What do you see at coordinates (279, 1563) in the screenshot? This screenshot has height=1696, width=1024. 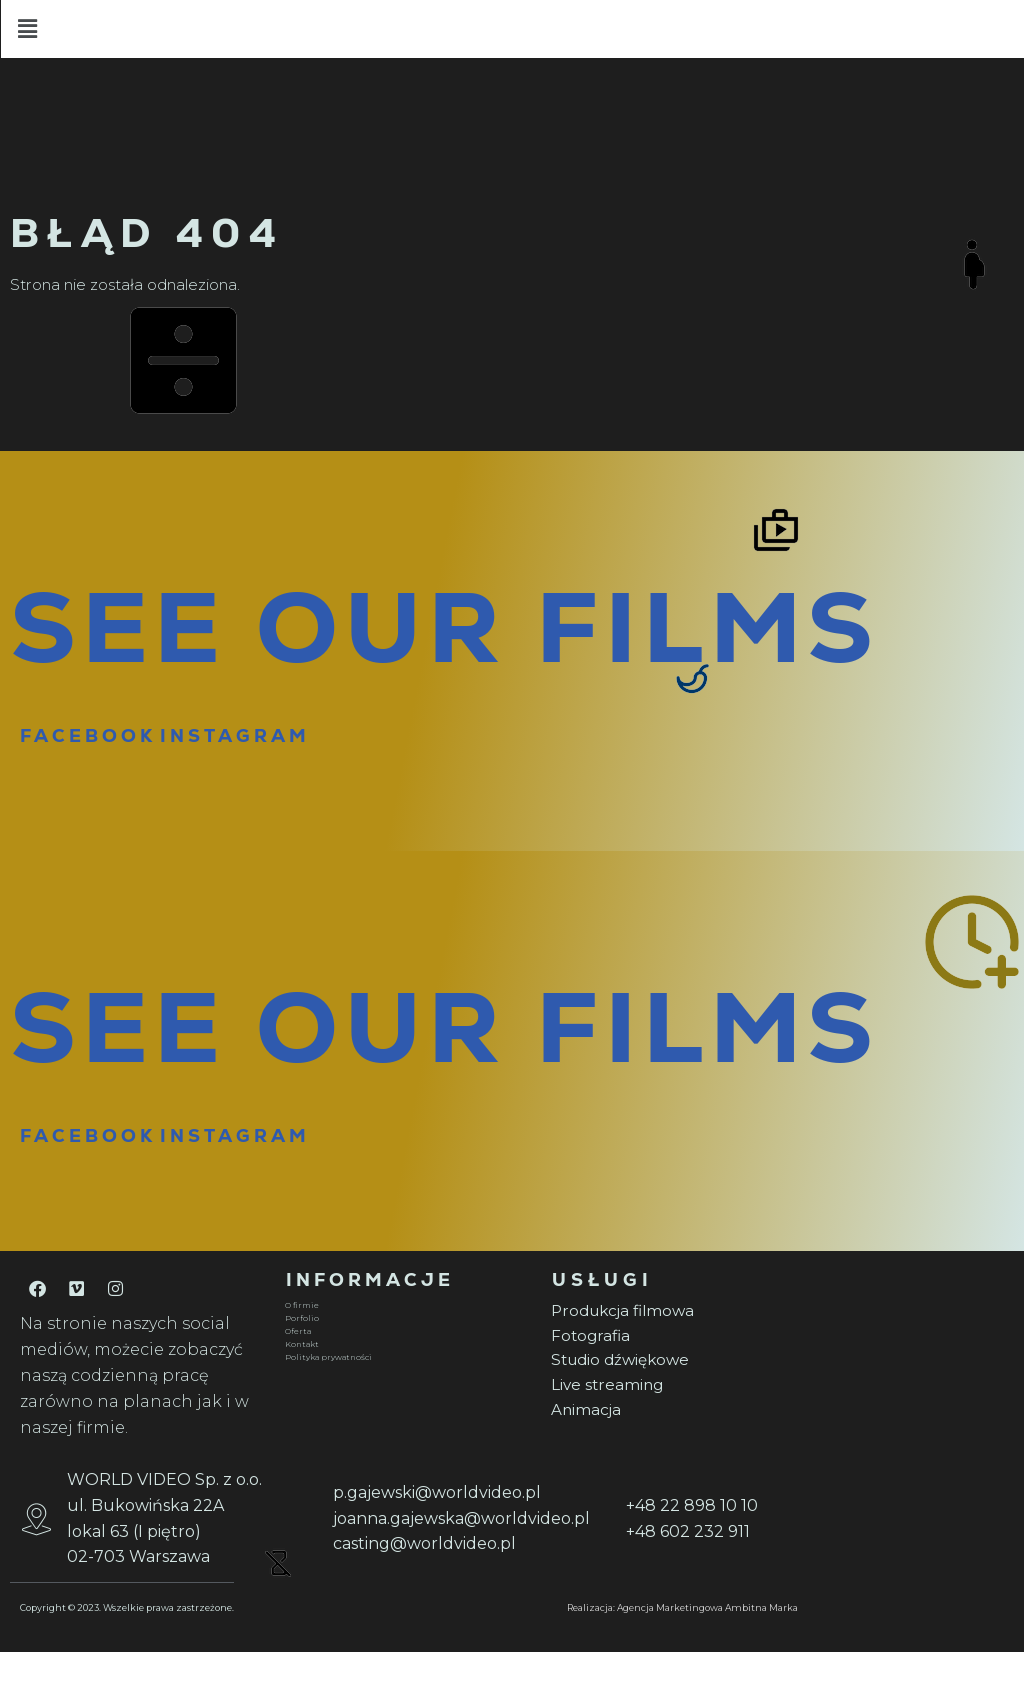 I see `timer or countdown feature disabled` at bounding box center [279, 1563].